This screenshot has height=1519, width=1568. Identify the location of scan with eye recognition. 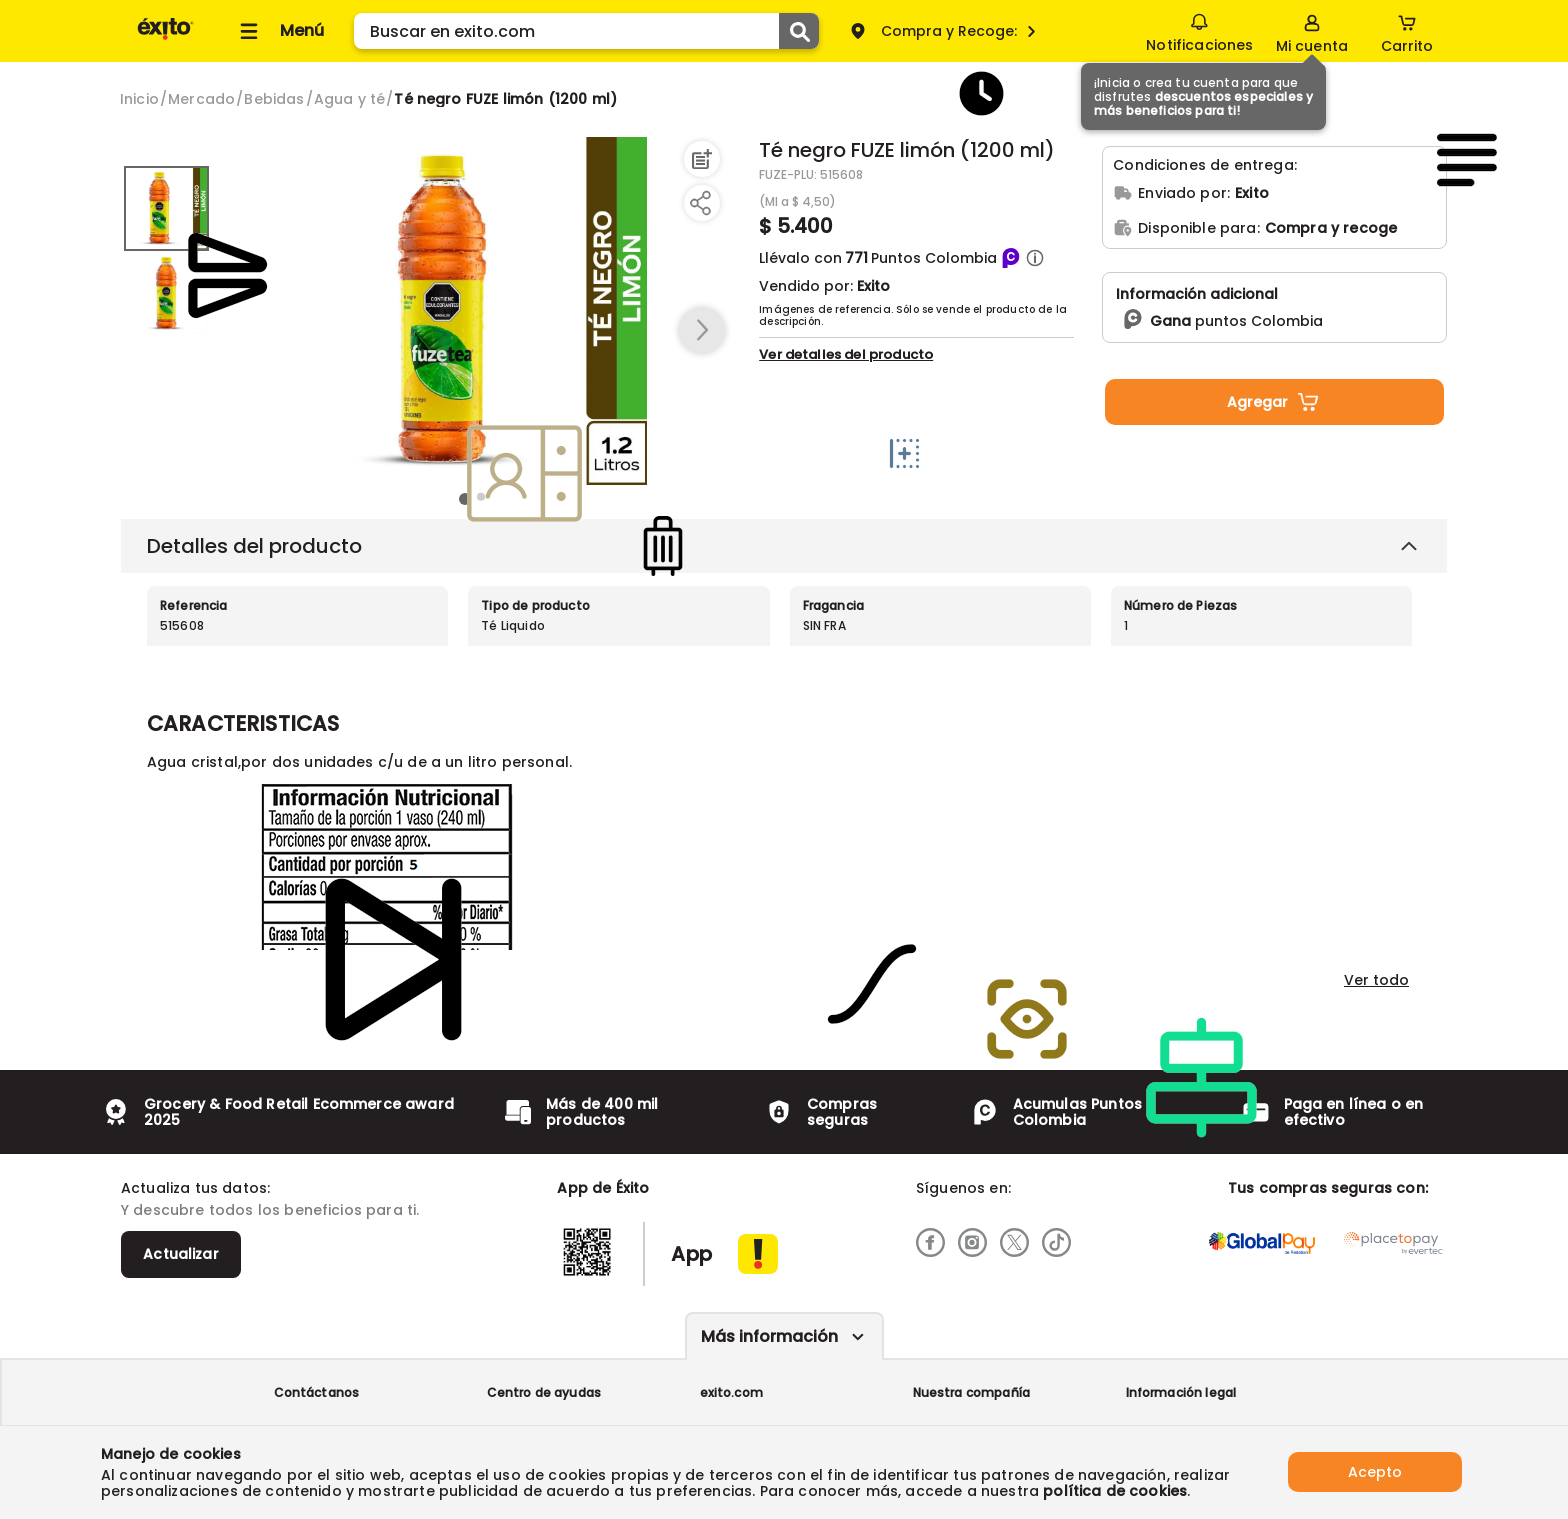
(1027, 1019).